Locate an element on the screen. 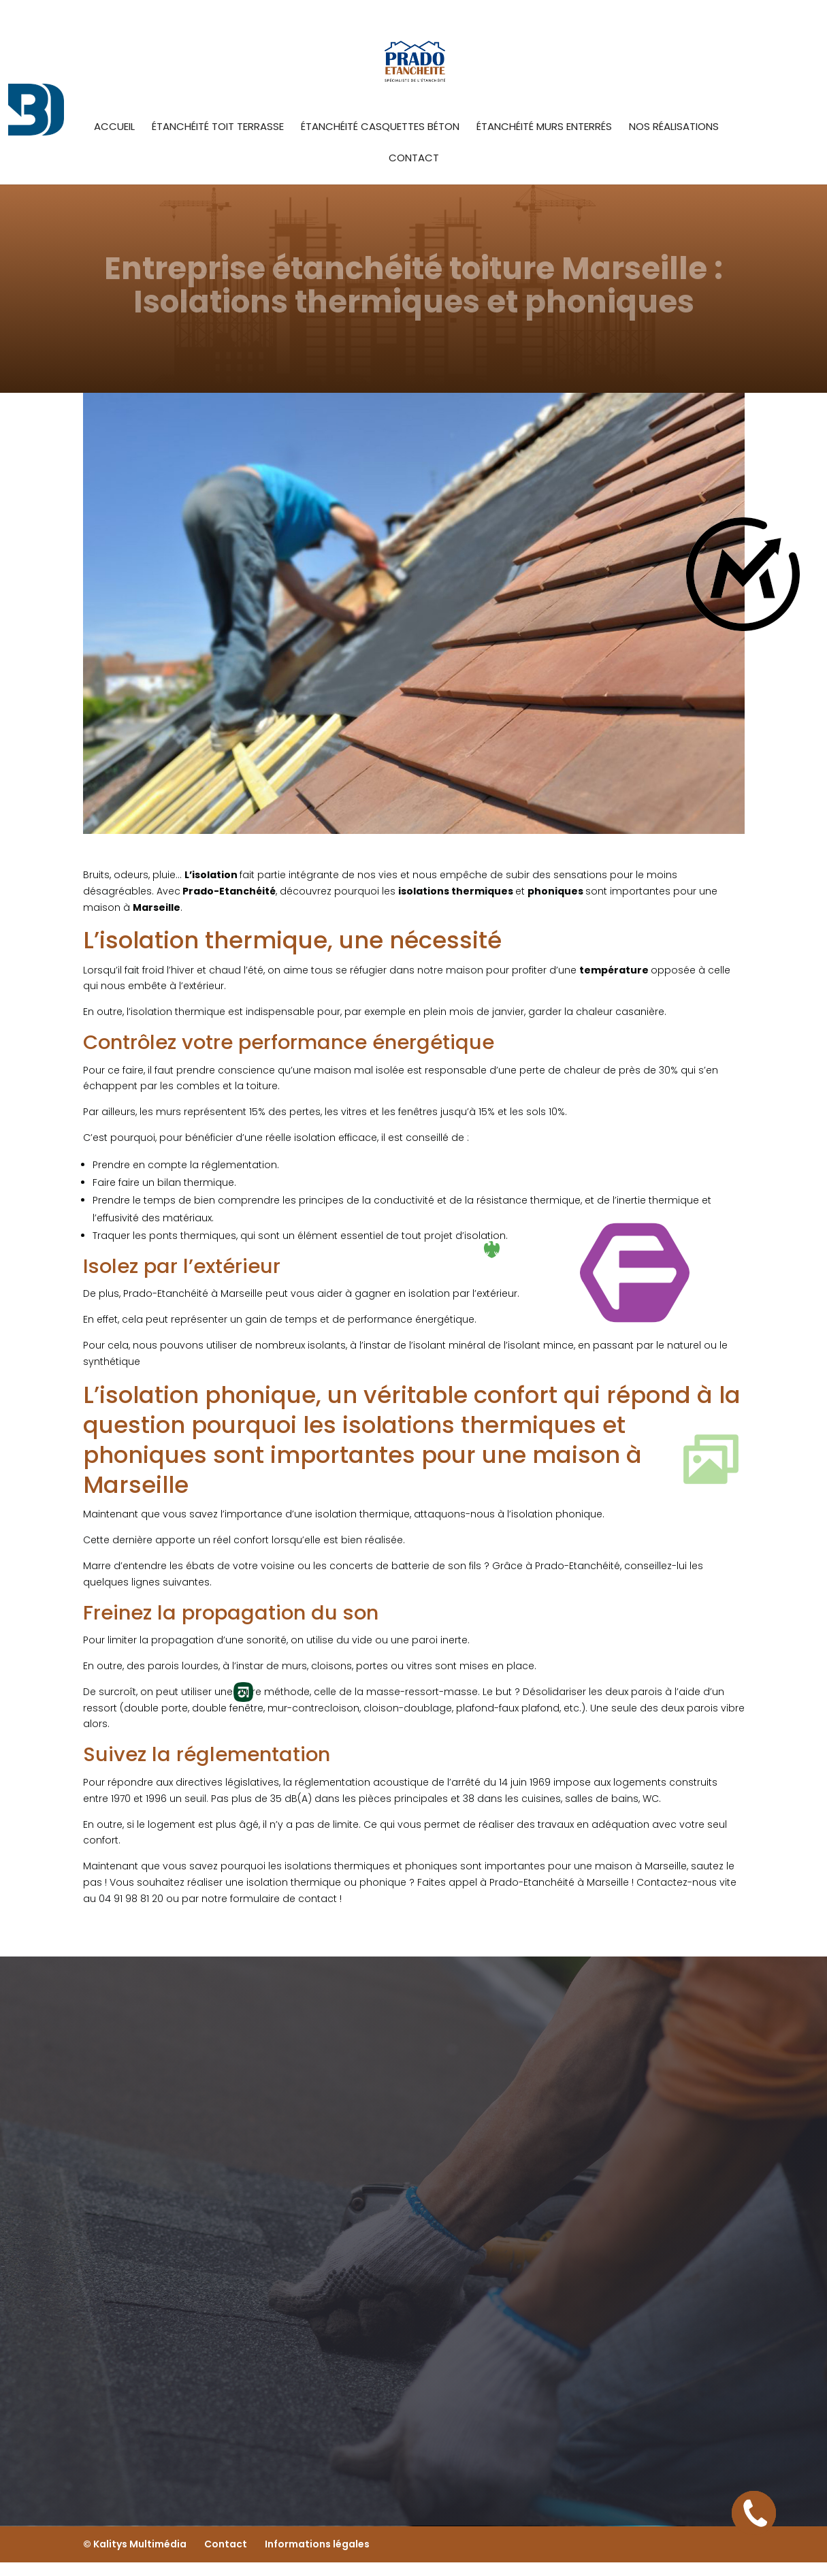 The image size is (827, 2576). abstract app logo is located at coordinates (243, 1692).